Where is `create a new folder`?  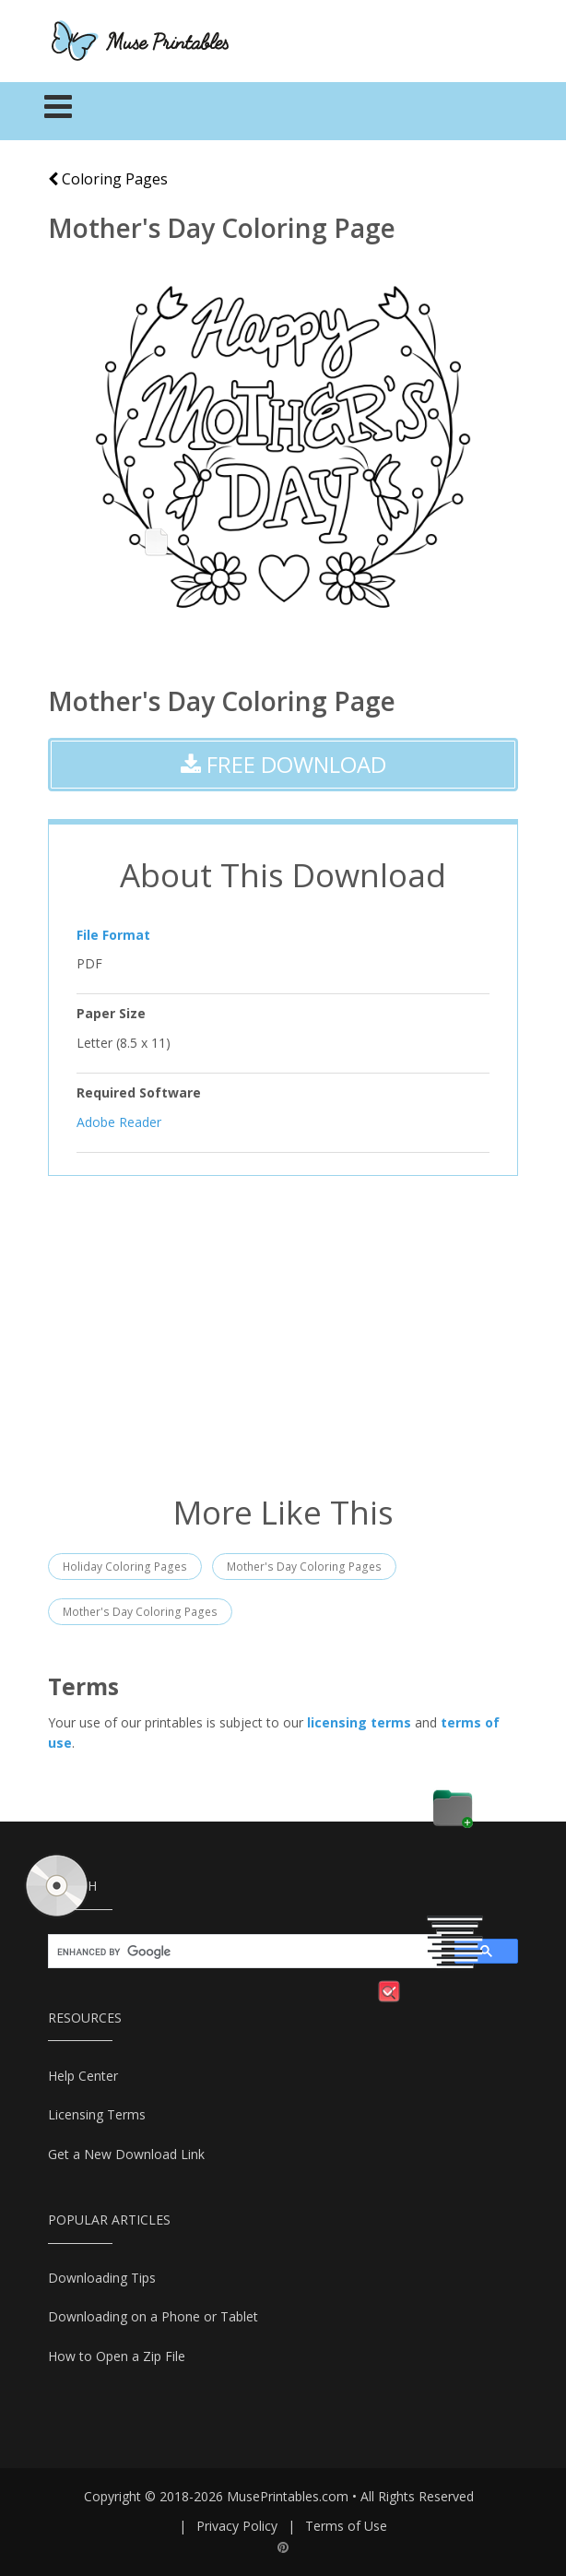
create a new folder is located at coordinates (453, 1808).